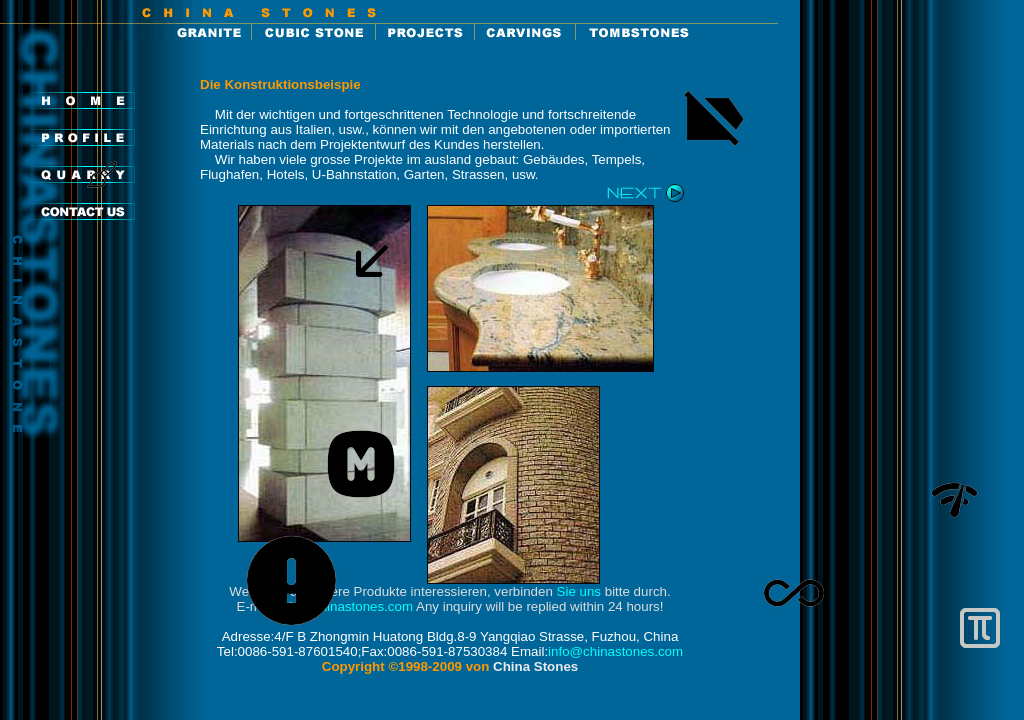 This screenshot has height=720, width=1024. What do you see at coordinates (980, 628) in the screenshot?
I see `access mathematical constants or formulas` at bounding box center [980, 628].